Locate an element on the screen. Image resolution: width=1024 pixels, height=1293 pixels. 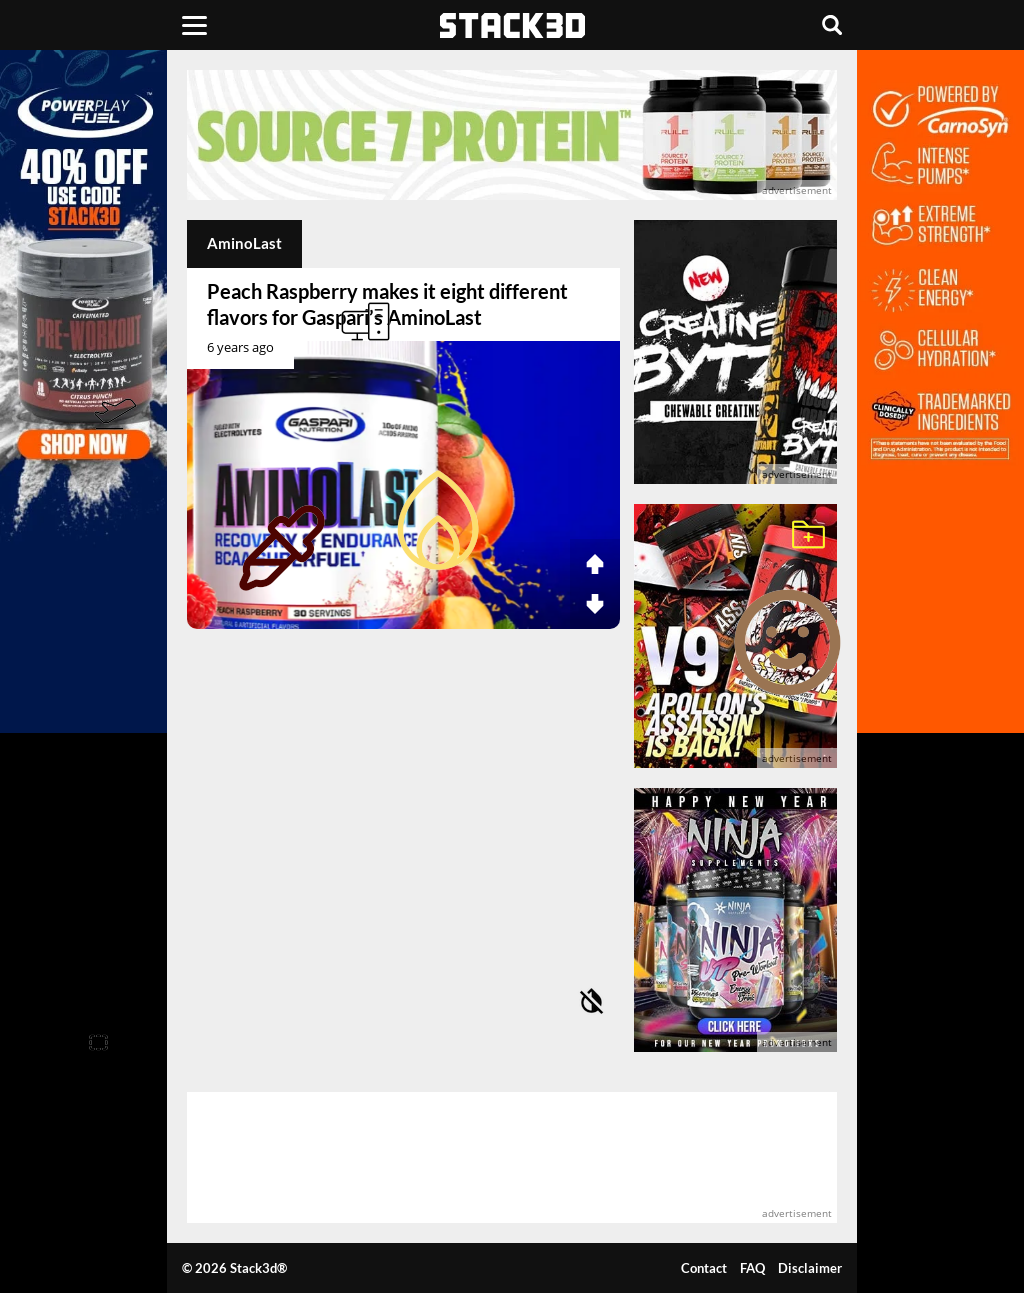
select or define a region is located at coordinates (98, 1042).